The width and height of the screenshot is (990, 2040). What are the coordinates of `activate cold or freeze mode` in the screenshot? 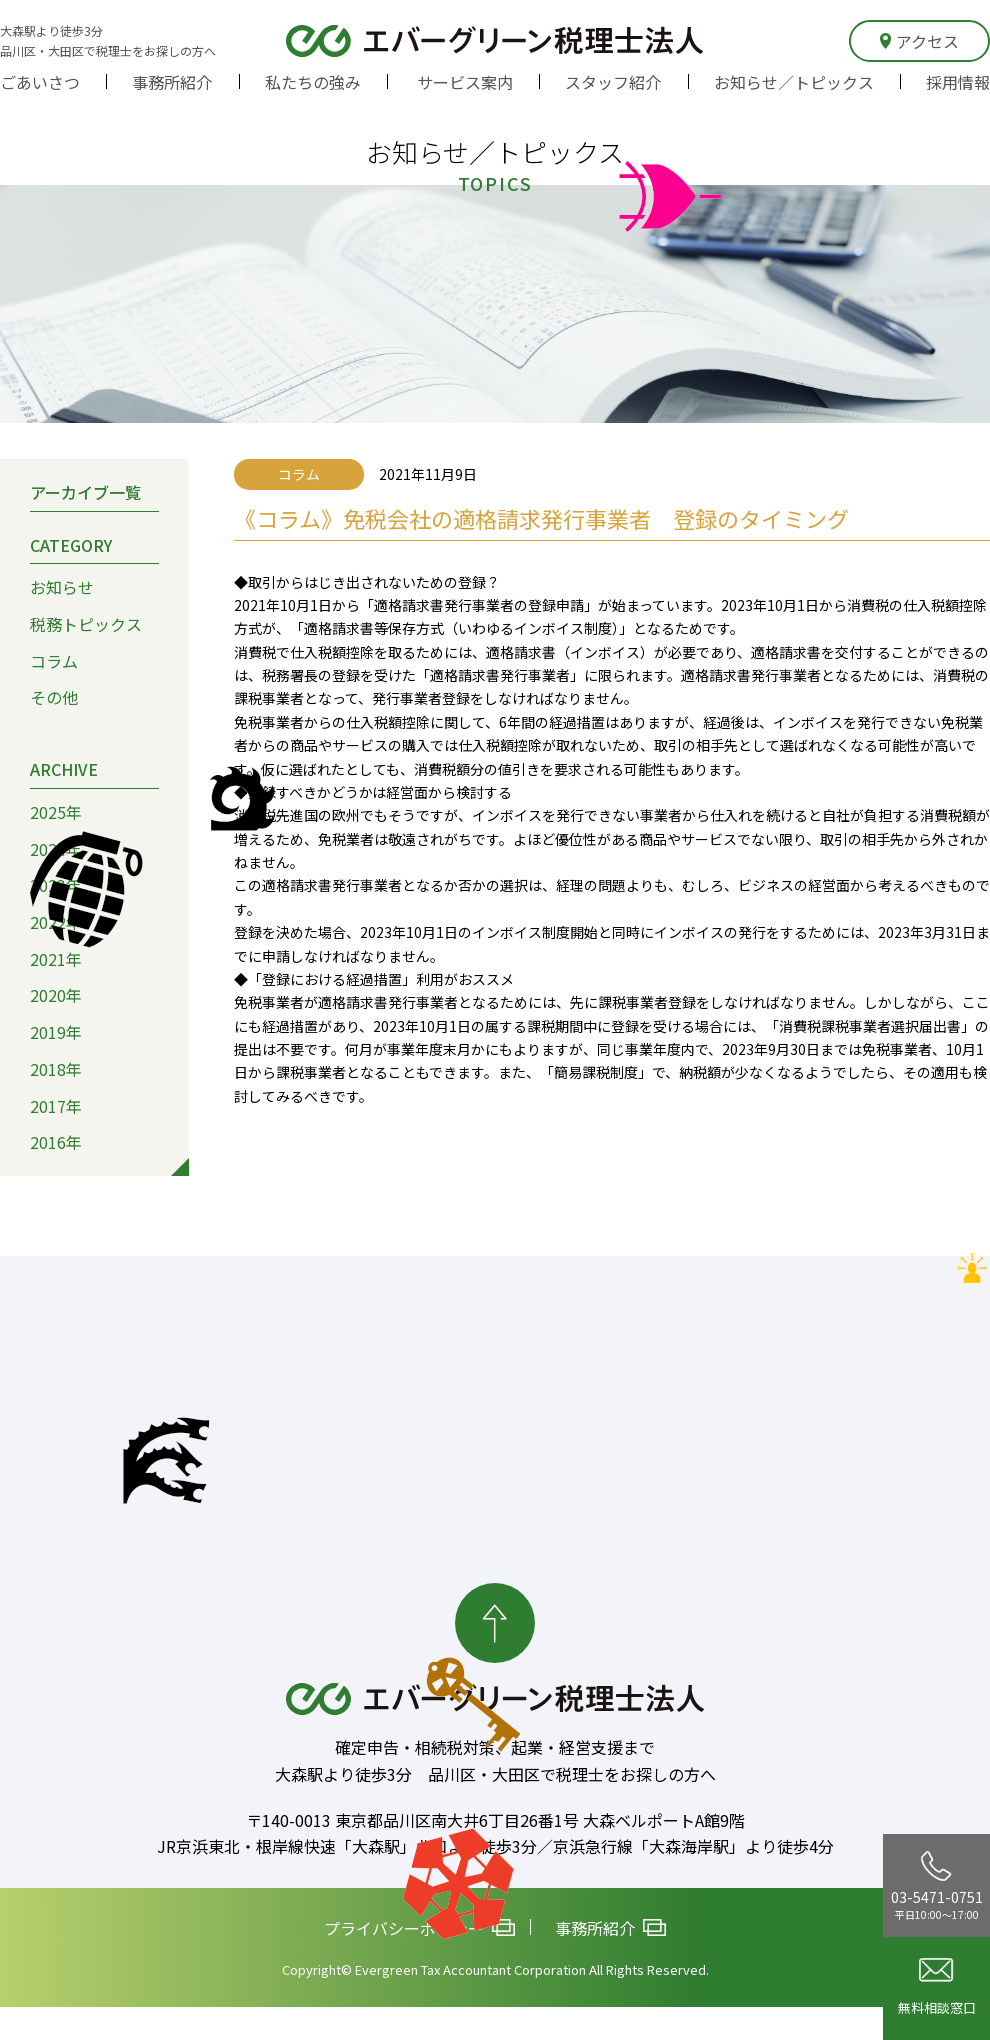 It's located at (459, 1884).